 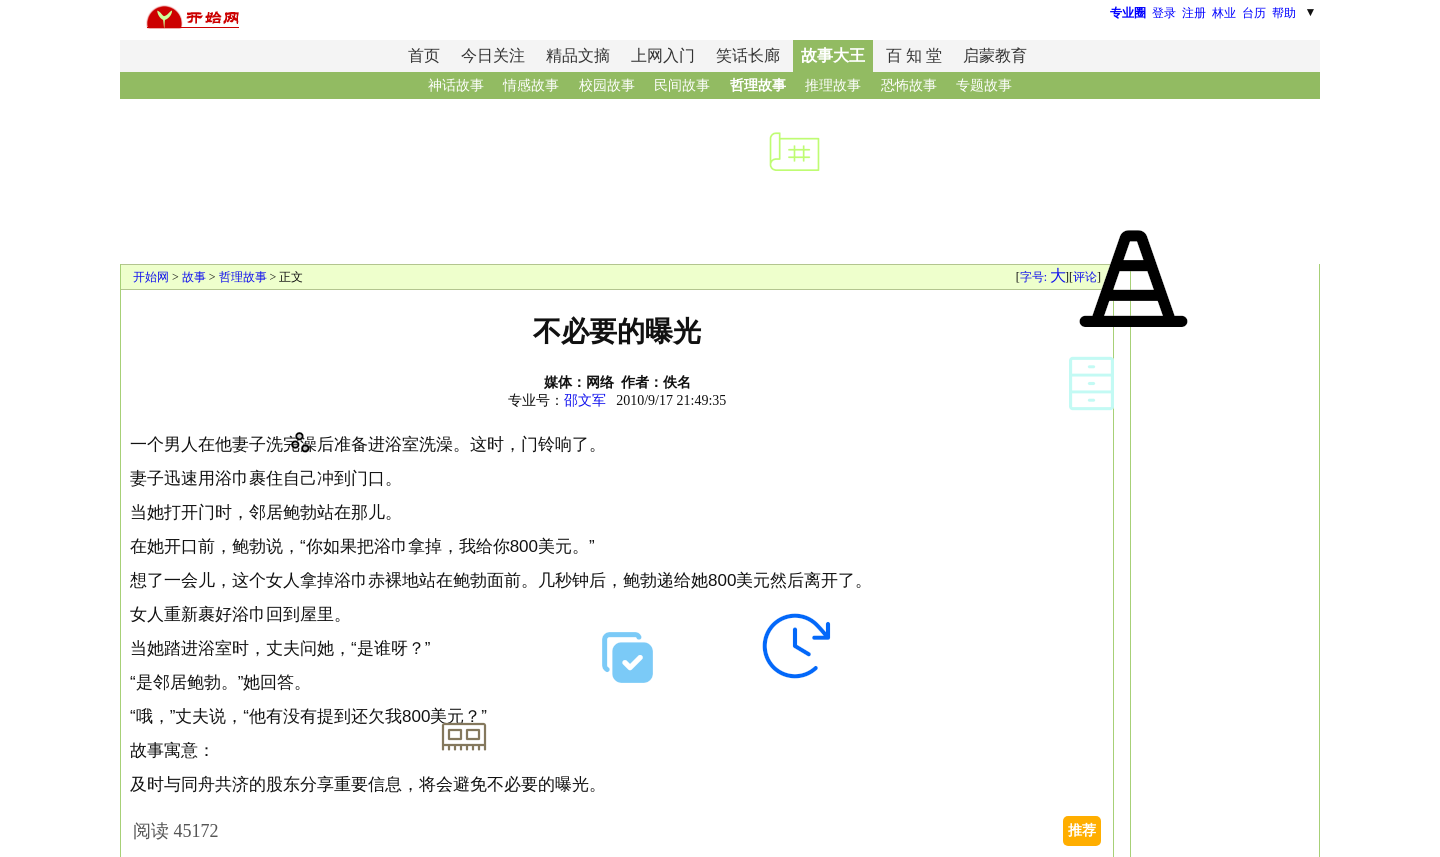 I want to click on view device memory or RAM usage, so click(x=464, y=736).